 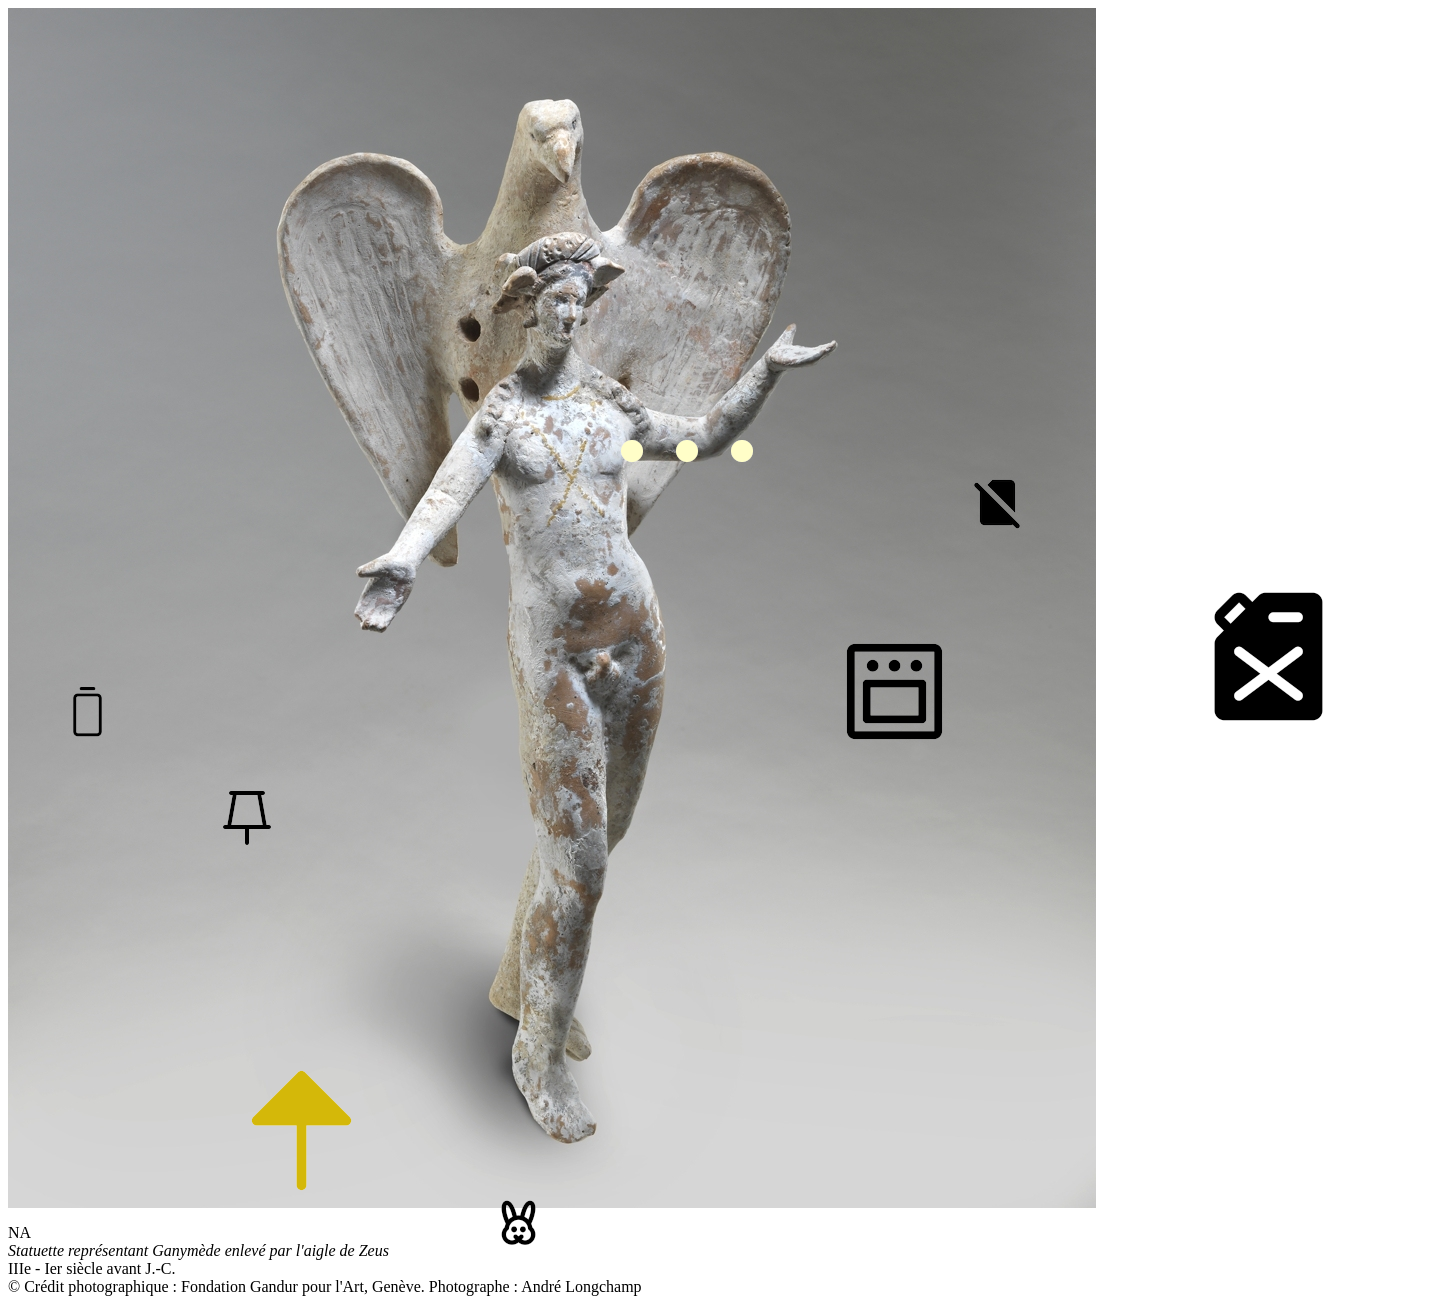 What do you see at coordinates (301, 1130) in the screenshot?
I see `scroll to top of page` at bounding box center [301, 1130].